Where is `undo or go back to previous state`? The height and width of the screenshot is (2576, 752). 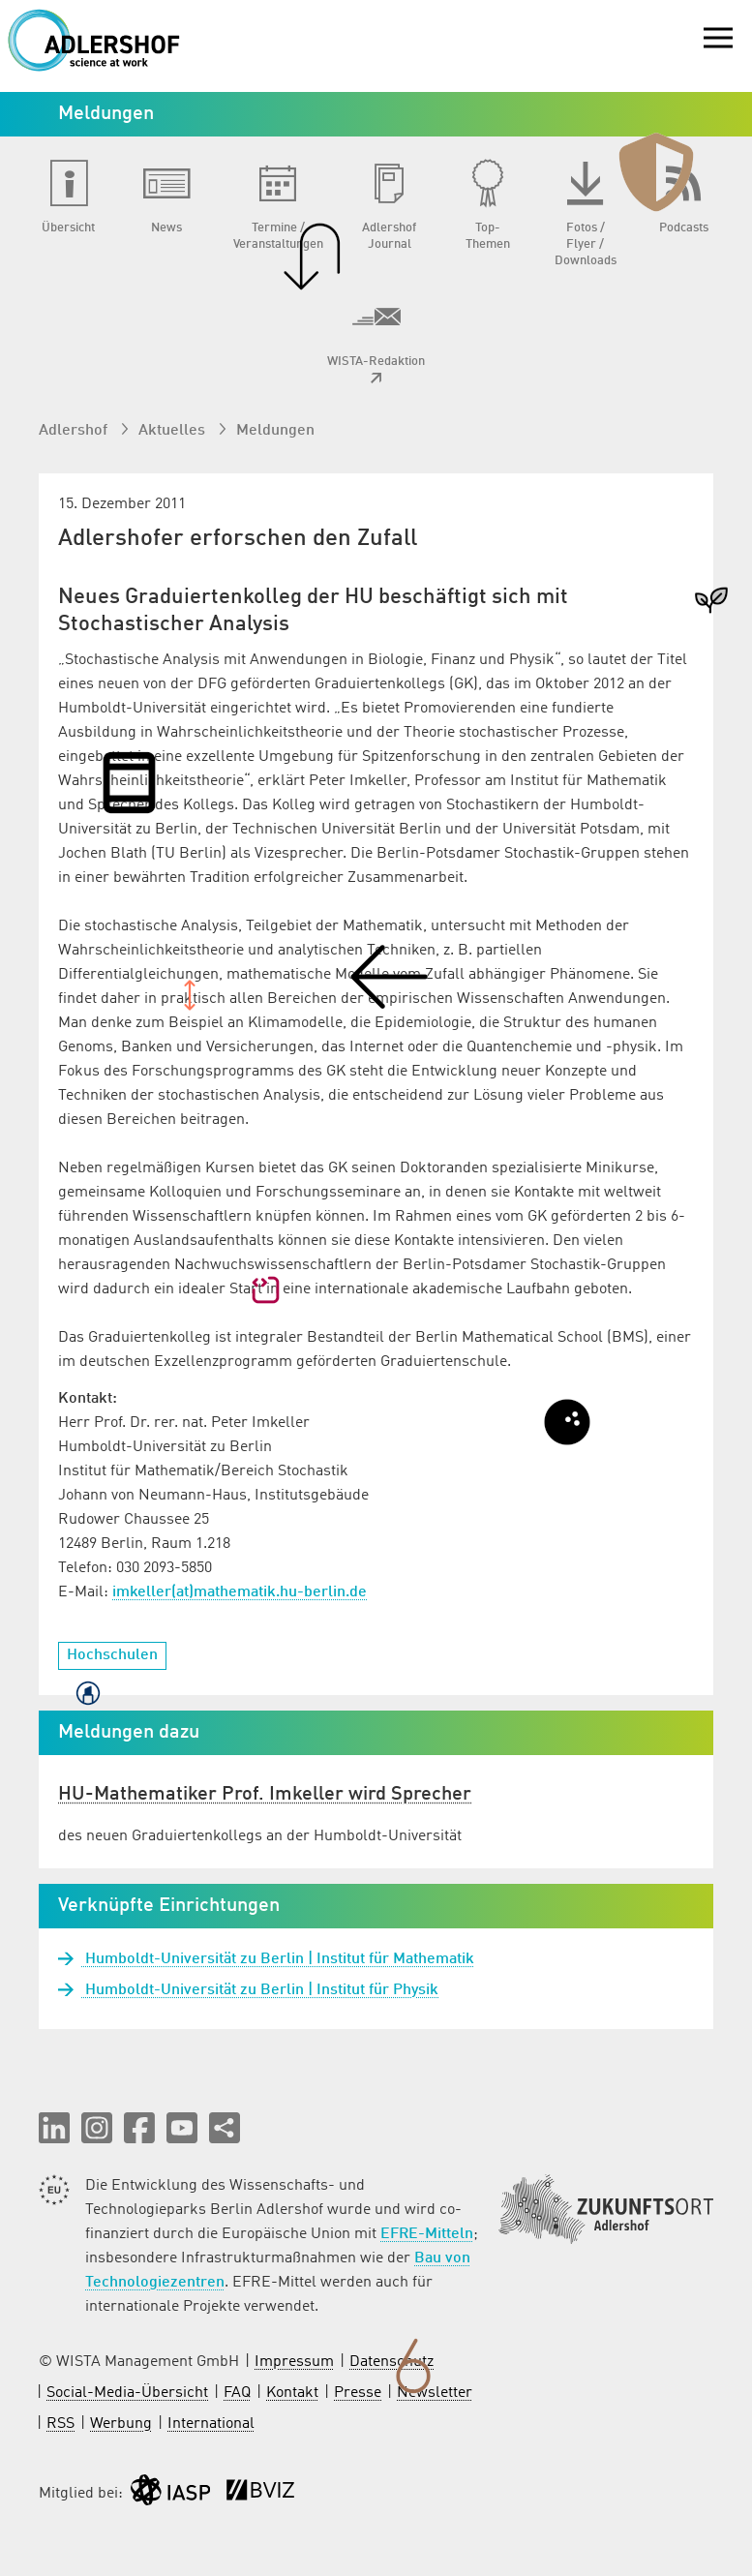 undo or go back to previous state is located at coordinates (315, 257).